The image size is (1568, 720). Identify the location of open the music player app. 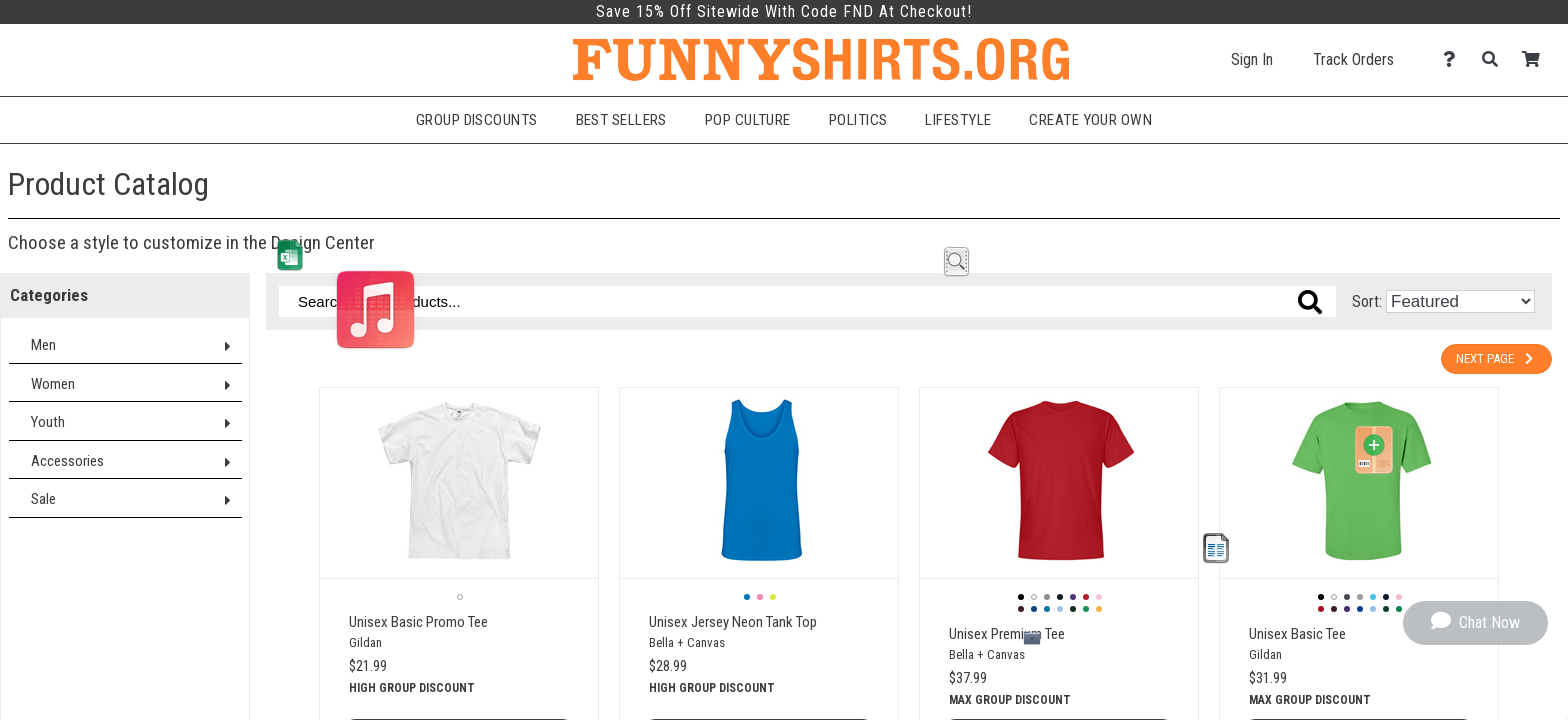
(375, 309).